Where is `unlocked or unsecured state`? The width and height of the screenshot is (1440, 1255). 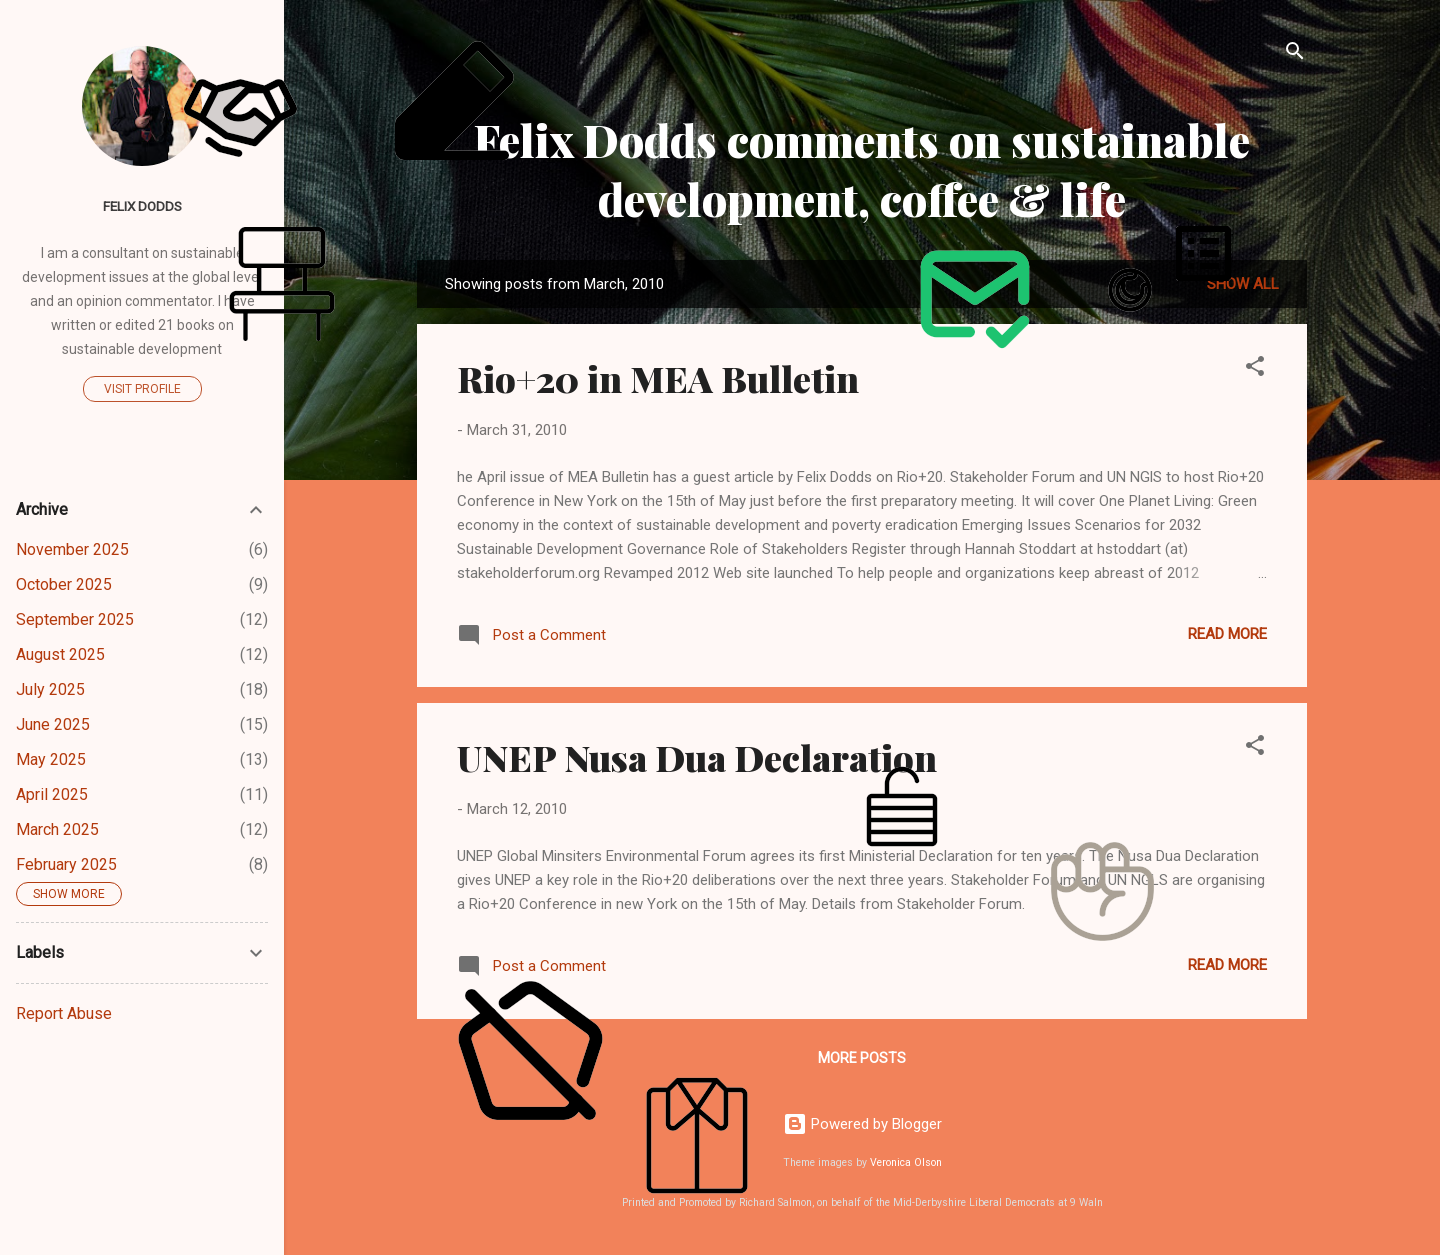 unlocked or unsecured state is located at coordinates (902, 811).